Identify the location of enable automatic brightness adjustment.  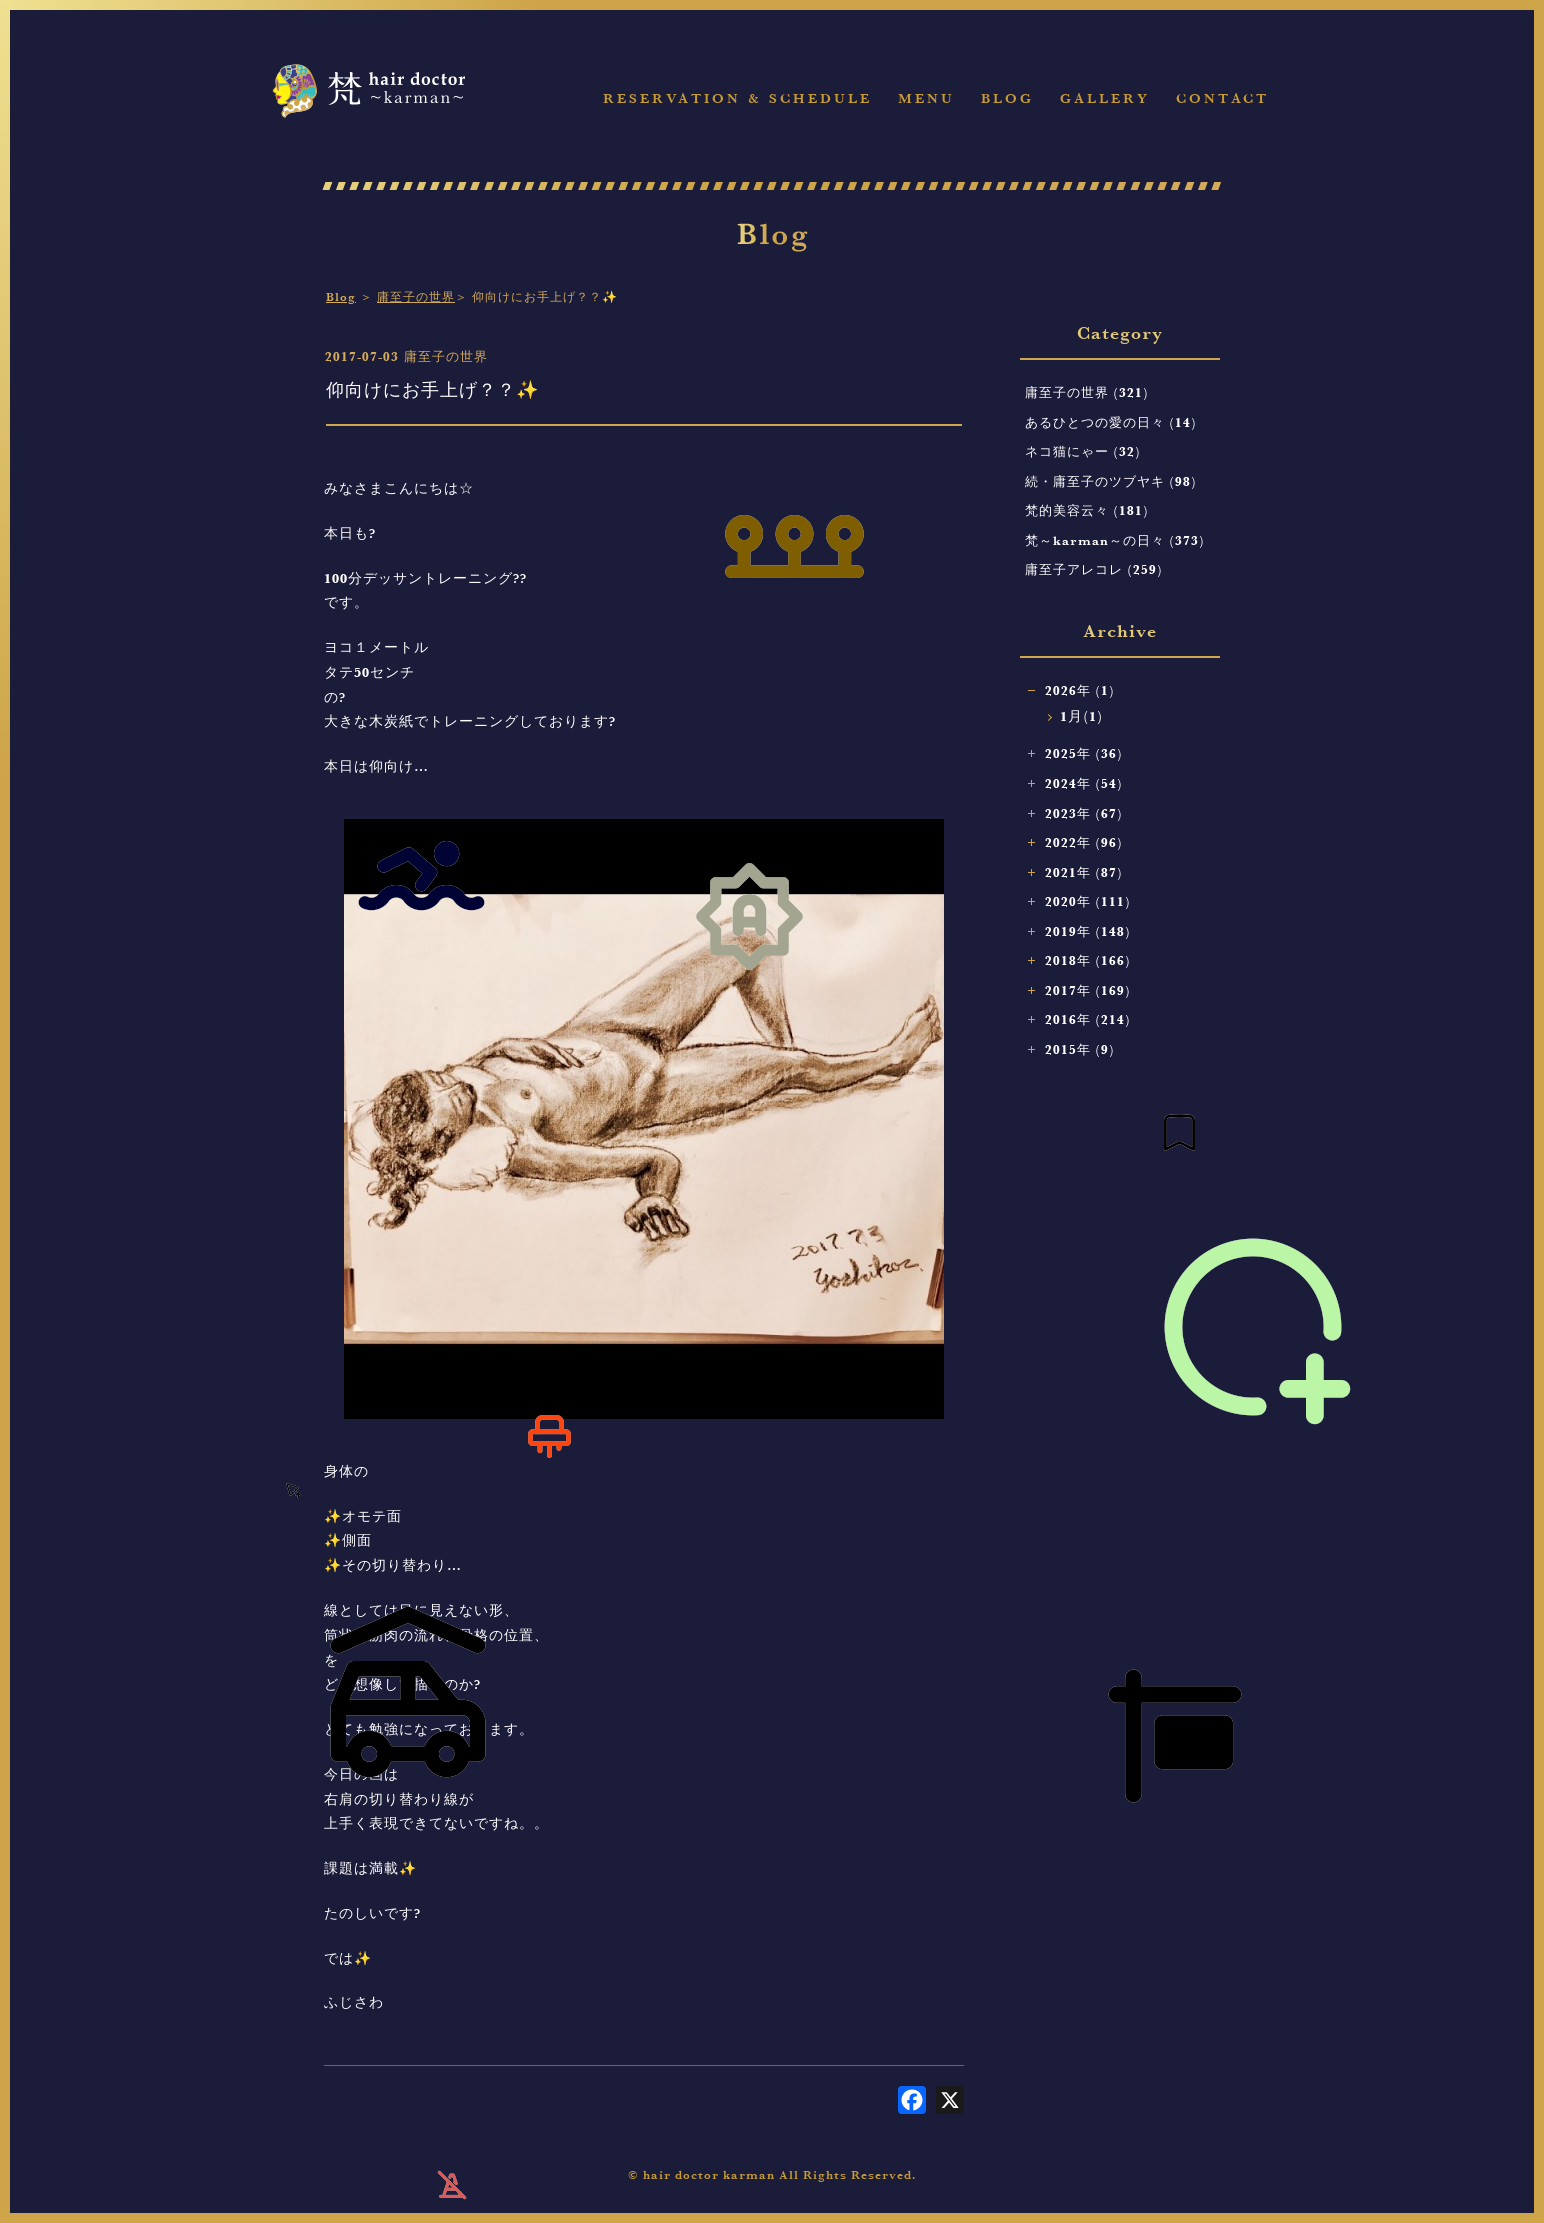
(749, 916).